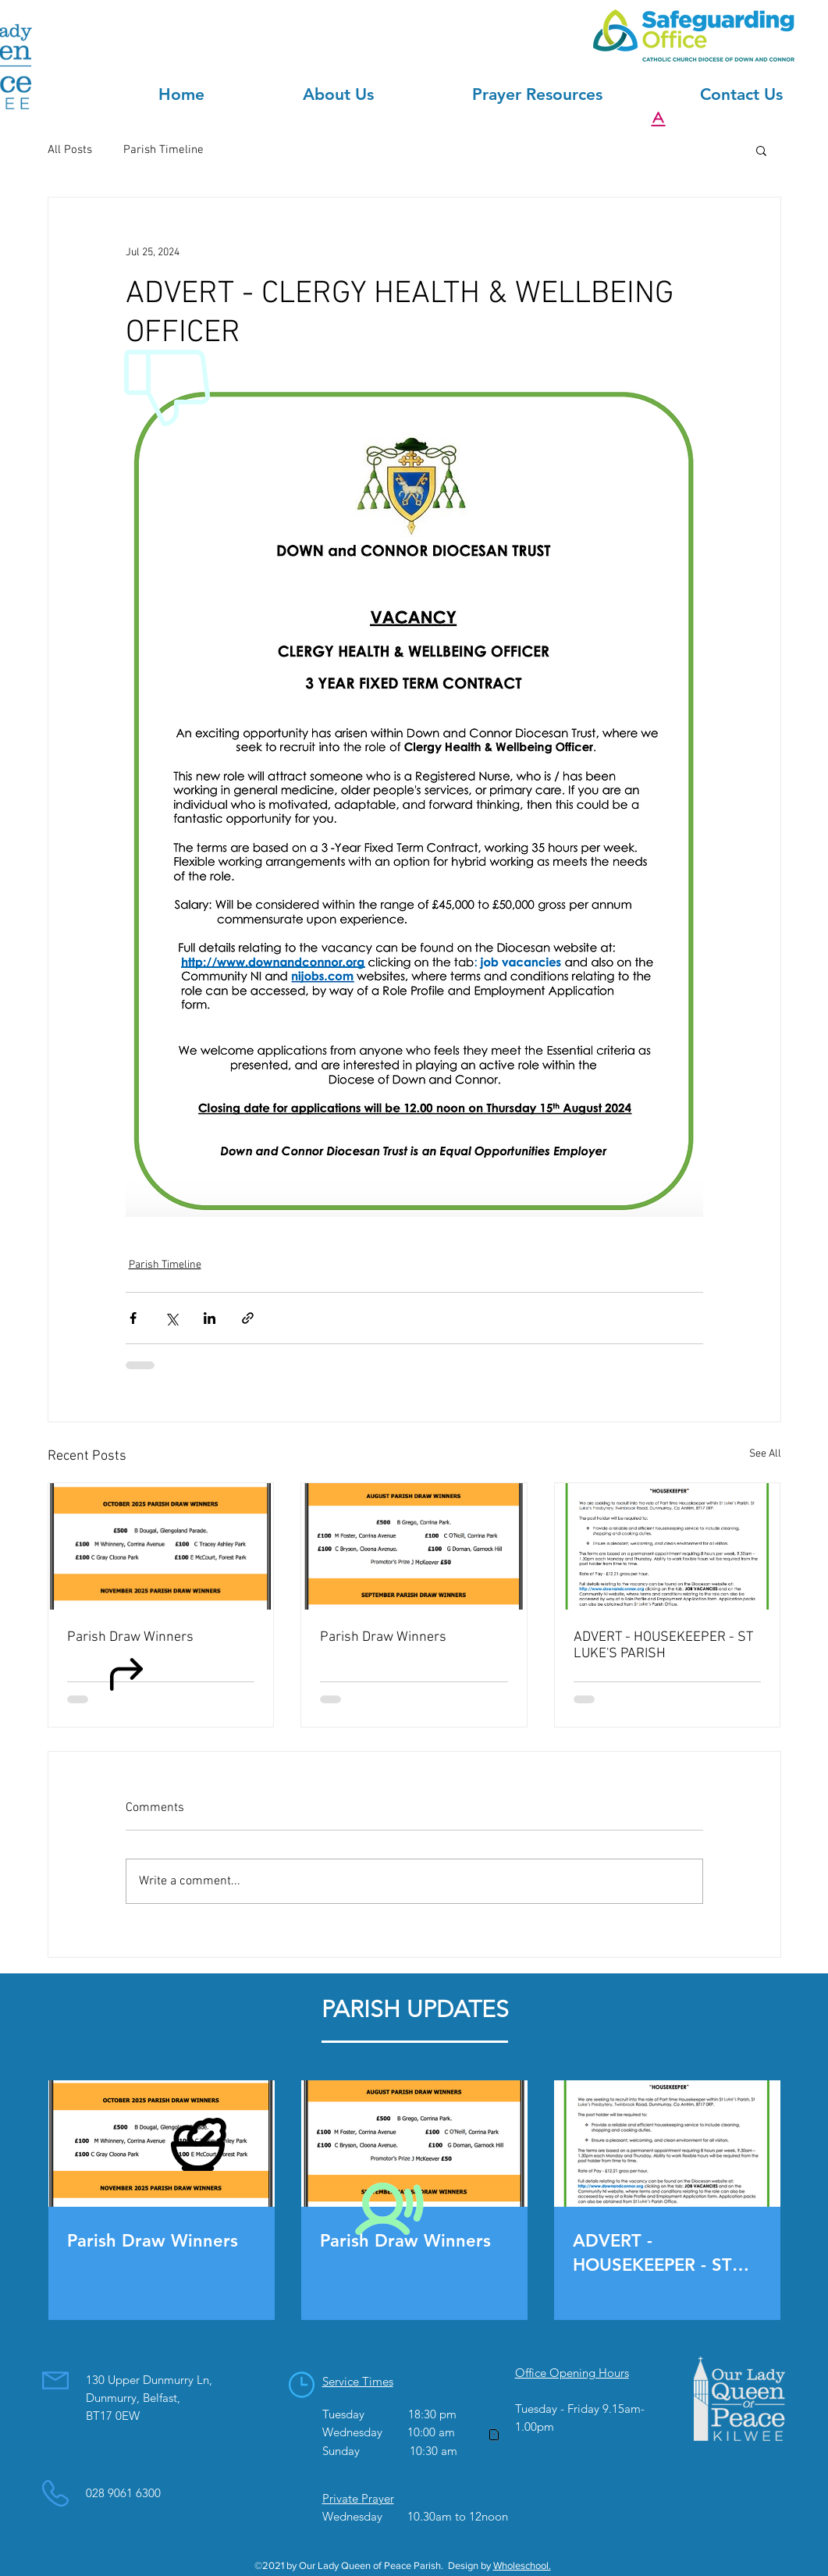 The image size is (828, 2576). Describe the element at coordinates (494, 2435) in the screenshot. I see `indicates a file with an error or issue` at that location.